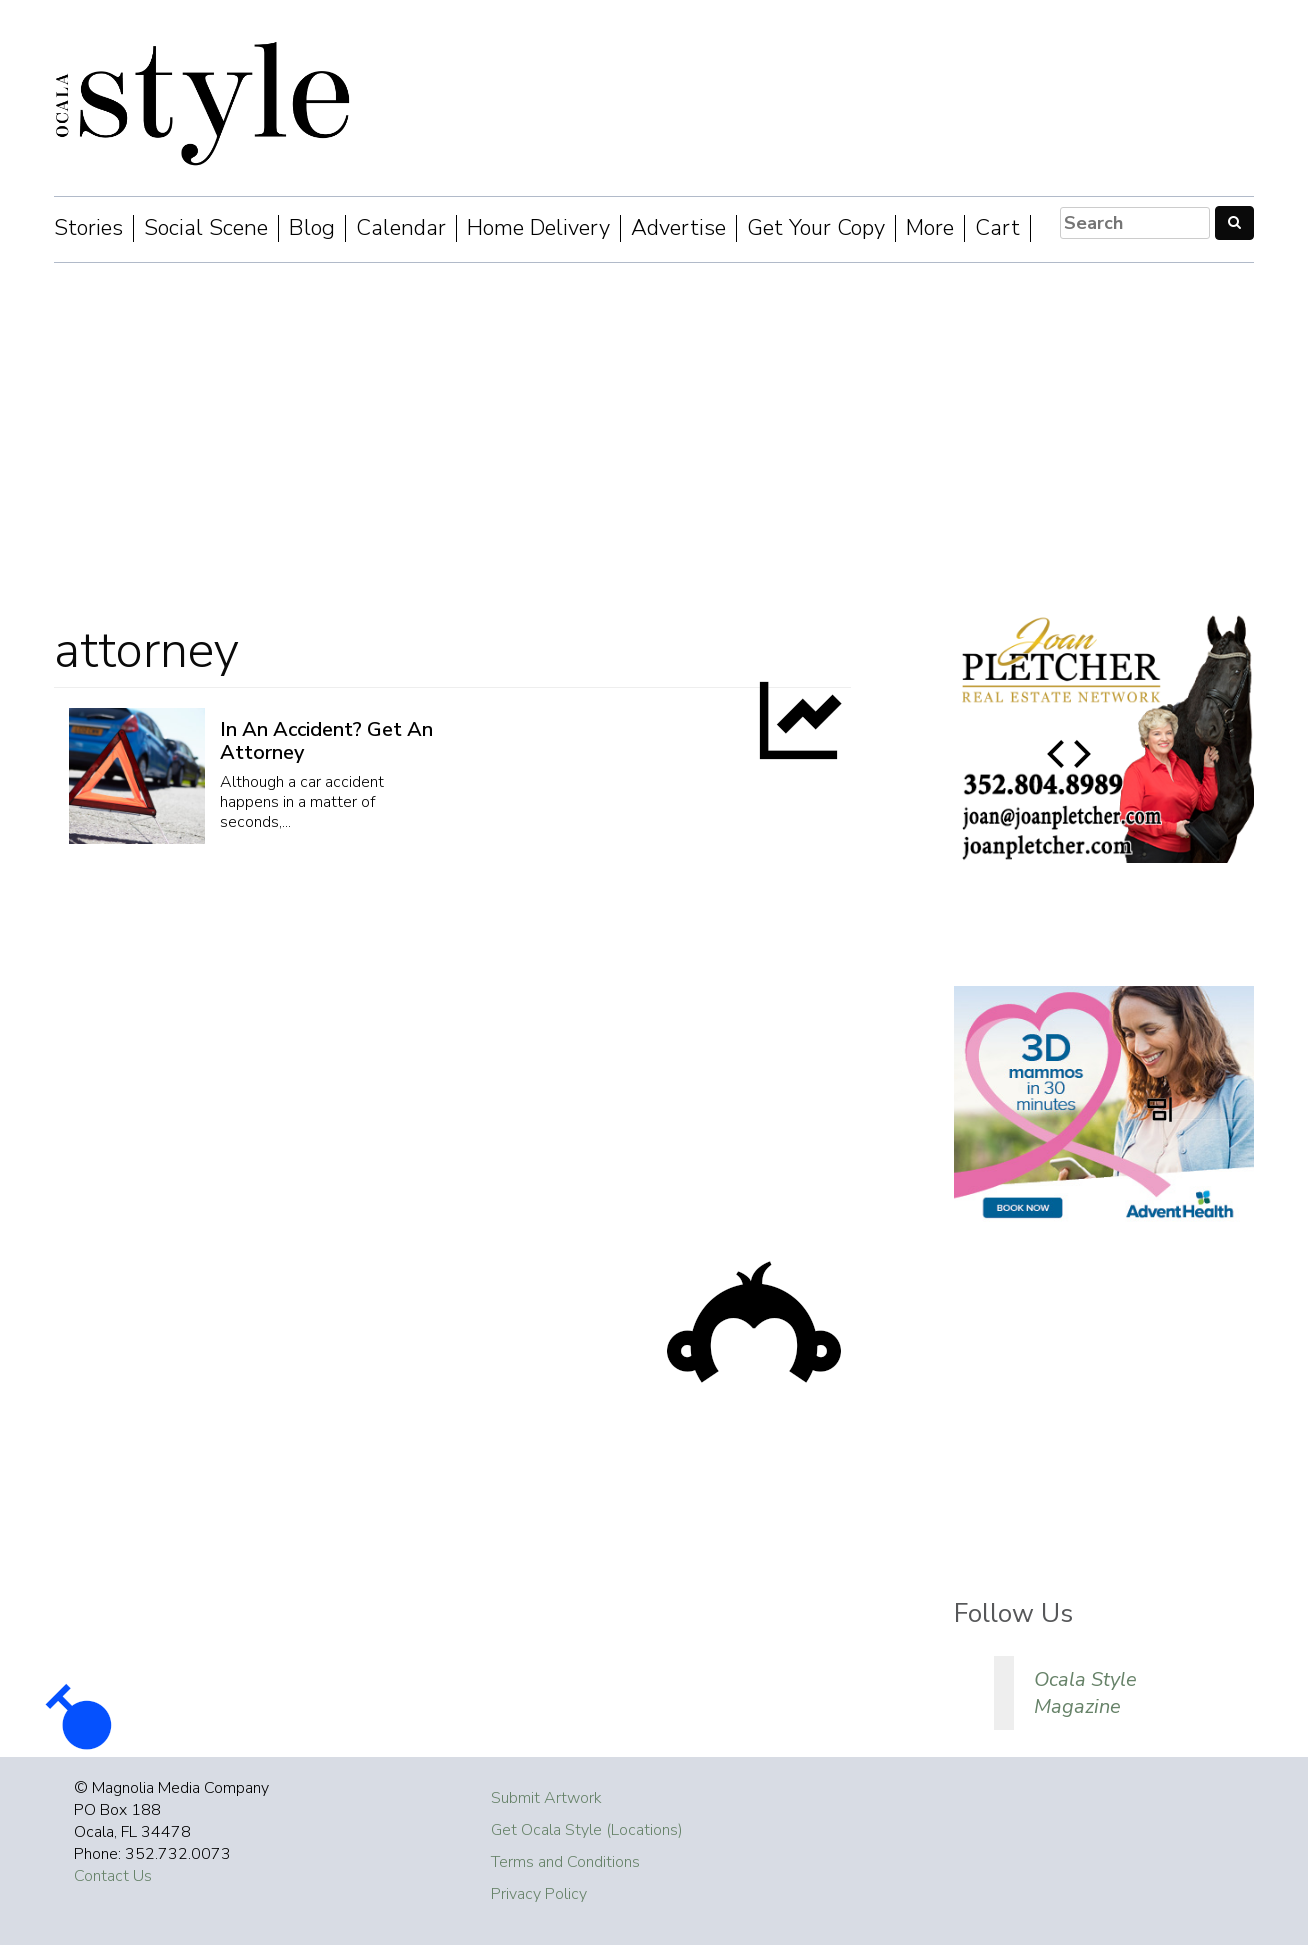  What do you see at coordinates (1069, 754) in the screenshot?
I see `view or edit source code` at bounding box center [1069, 754].